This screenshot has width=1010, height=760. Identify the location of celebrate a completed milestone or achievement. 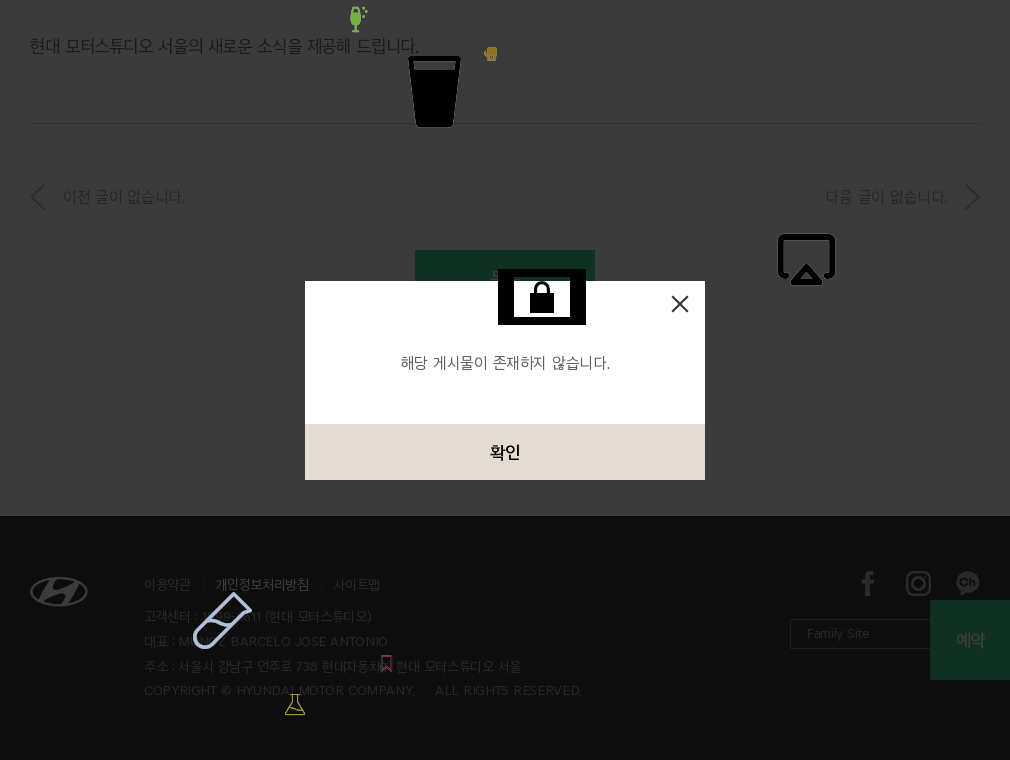
(356, 19).